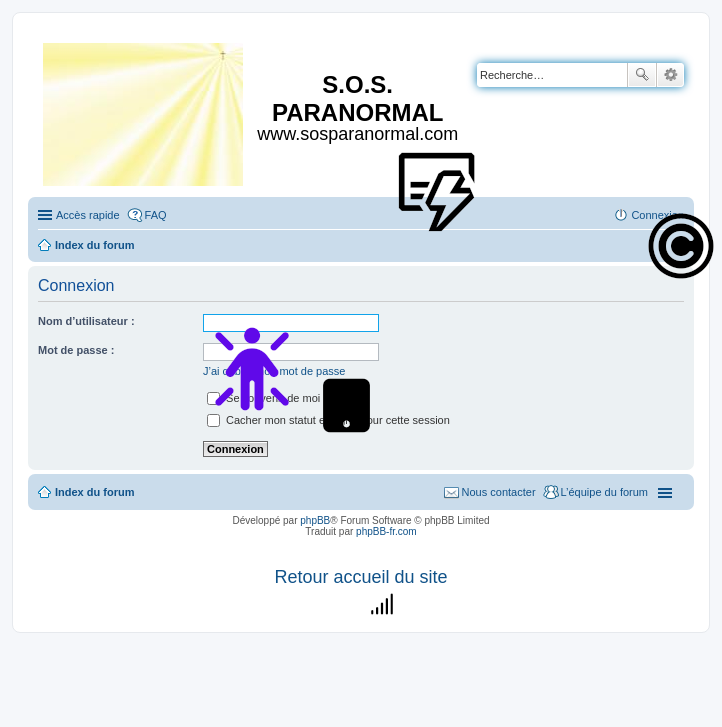  Describe the element at coordinates (433, 193) in the screenshot. I see `configure github actions workflow` at that location.